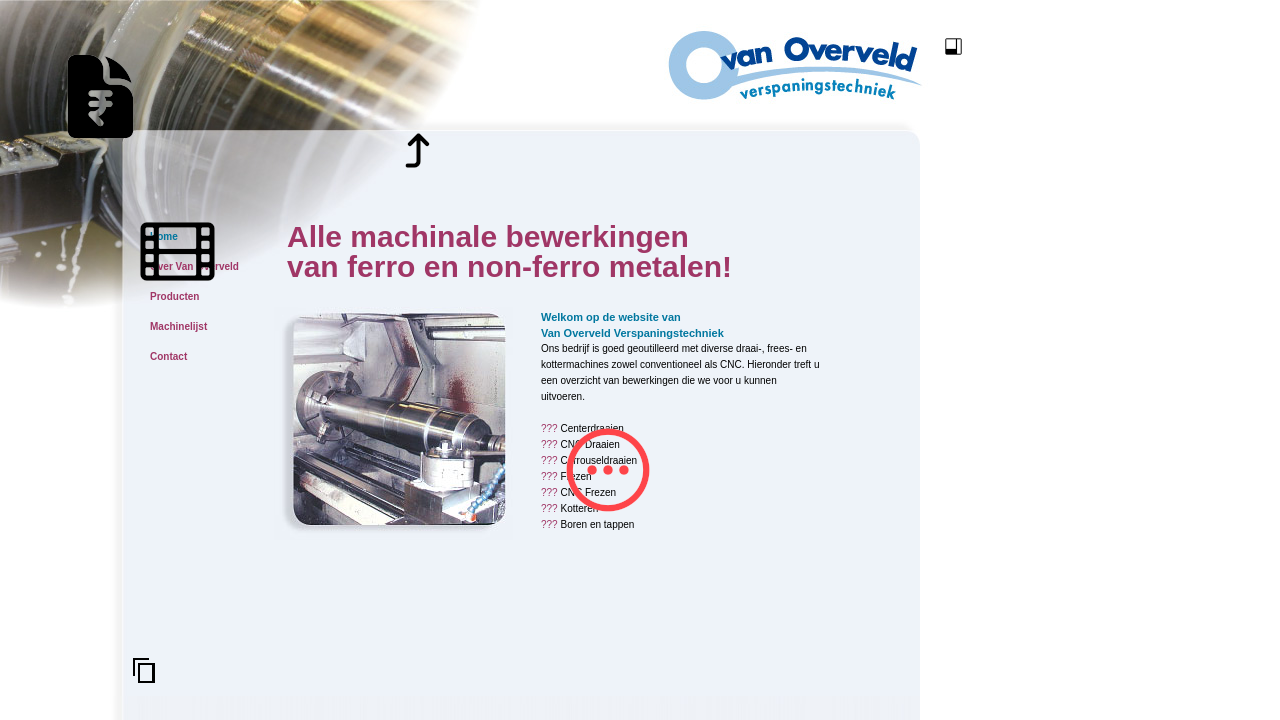 The width and height of the screenshot is (1280, 720). What do you see at coordinates (418, 150) in the screenshot?
I see `reply to a message or comment` at bounding box center [418, 150].